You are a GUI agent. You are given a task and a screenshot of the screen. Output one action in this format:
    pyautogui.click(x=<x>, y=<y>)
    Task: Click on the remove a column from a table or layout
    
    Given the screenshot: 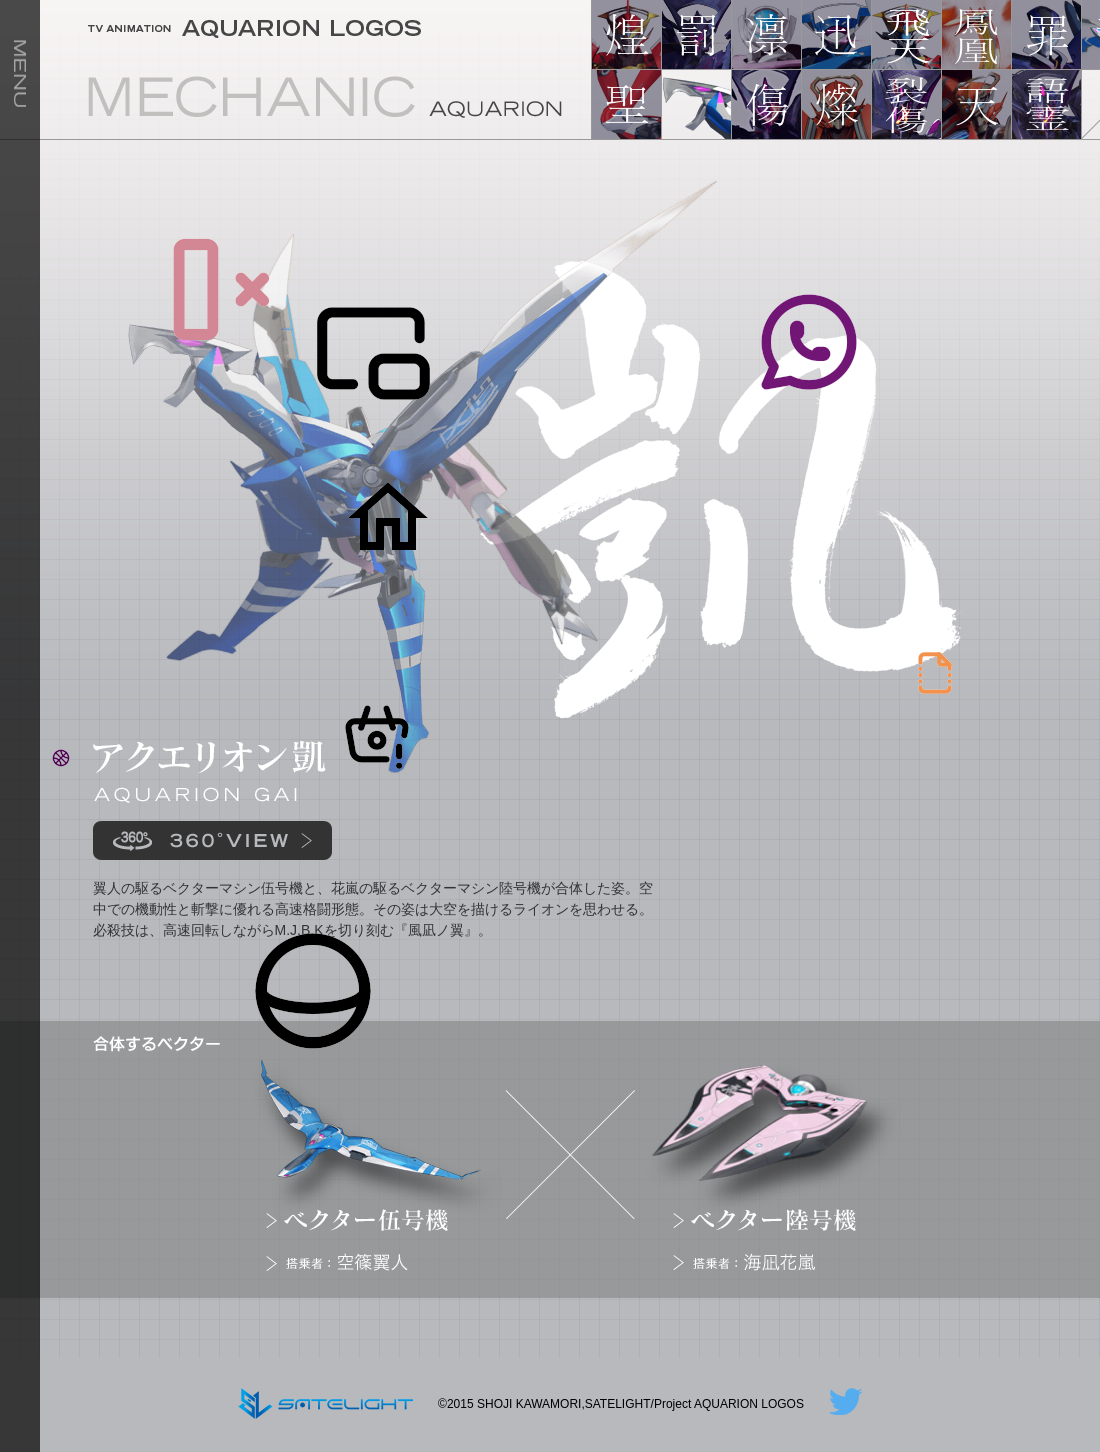 What is the action you would take?
    pyautogui.click(x=218, y=289)
    